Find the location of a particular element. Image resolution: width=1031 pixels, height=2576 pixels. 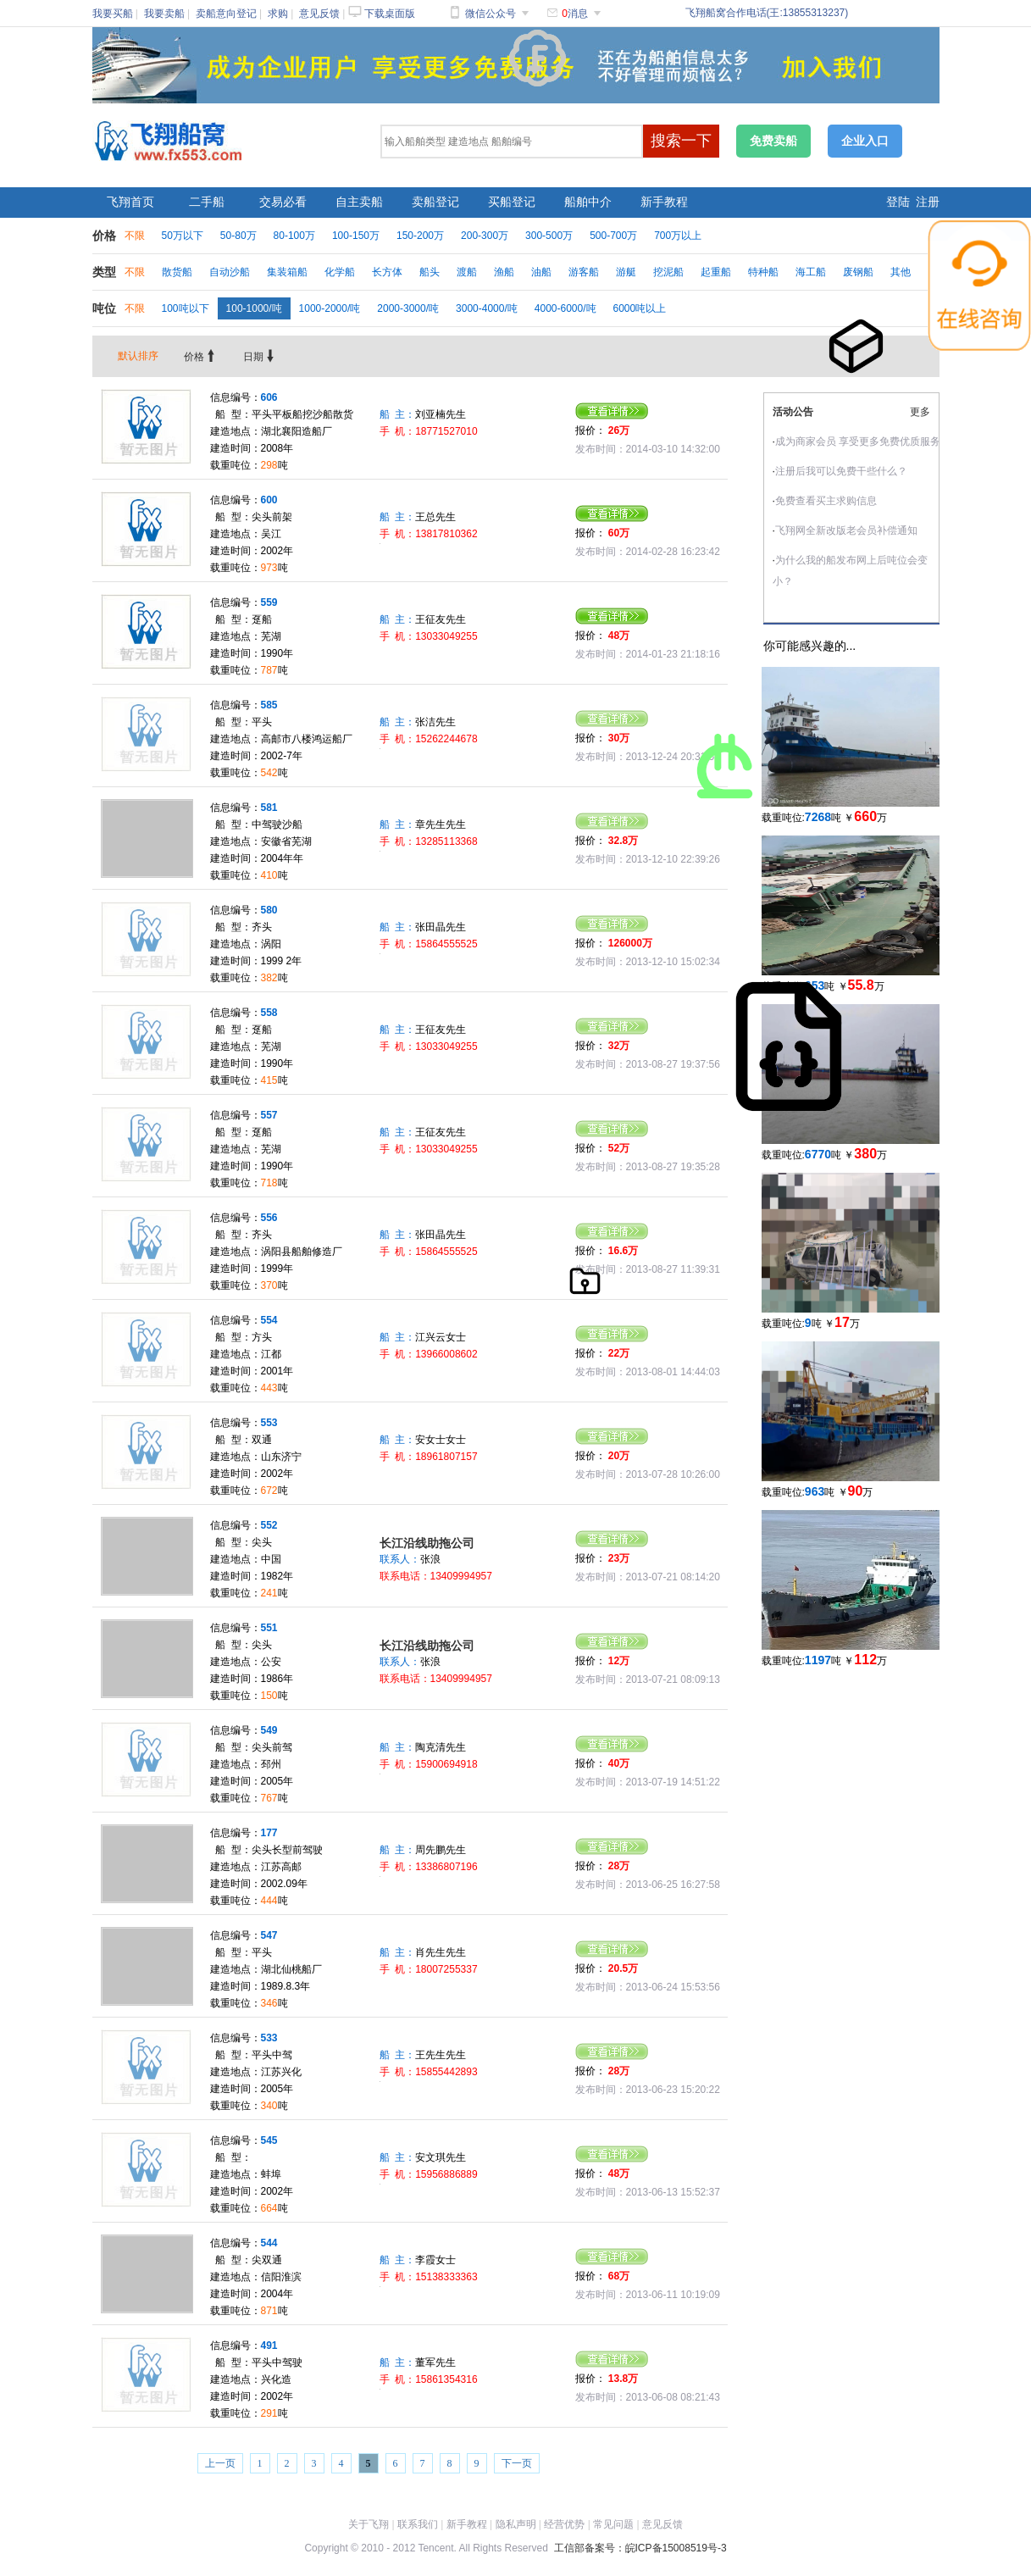

navigate to root directory is located at coordinates (585, 1281).